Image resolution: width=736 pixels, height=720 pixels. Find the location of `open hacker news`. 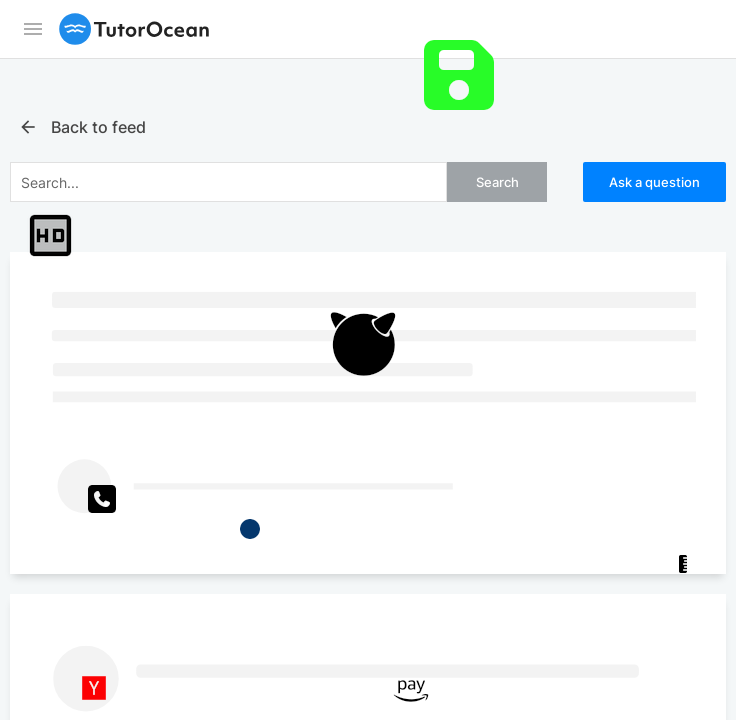

open hacker news is located at coordinates (94, 688).